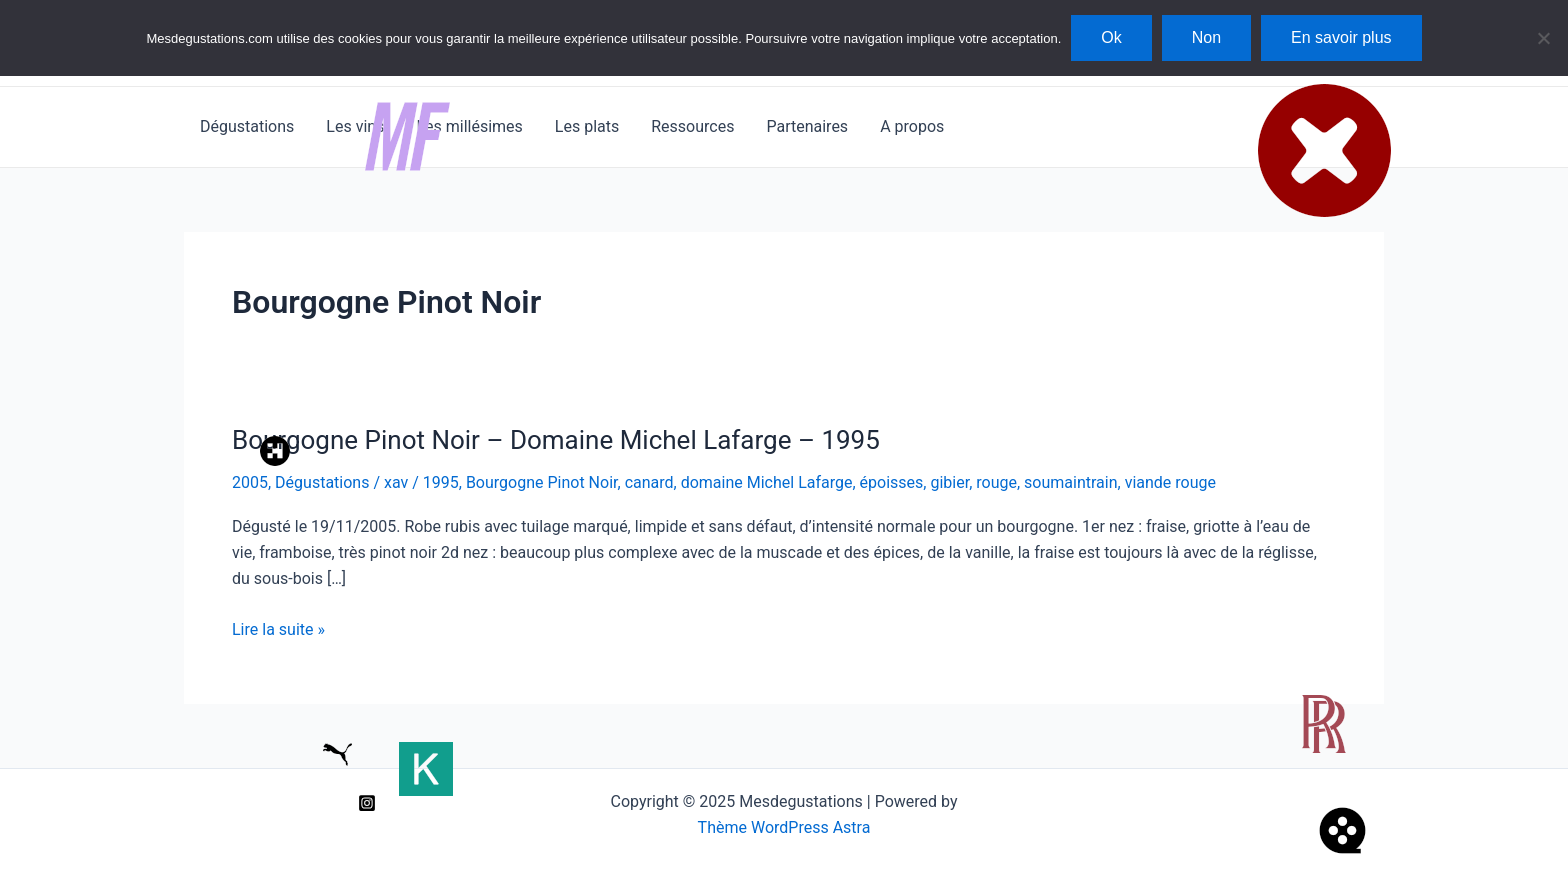 Image resolution: width=1568 pixels, height=889 pixels. Describe the element at coordinates (1342, 830) in the screenshot. I see `browse movies or video content` at that location.